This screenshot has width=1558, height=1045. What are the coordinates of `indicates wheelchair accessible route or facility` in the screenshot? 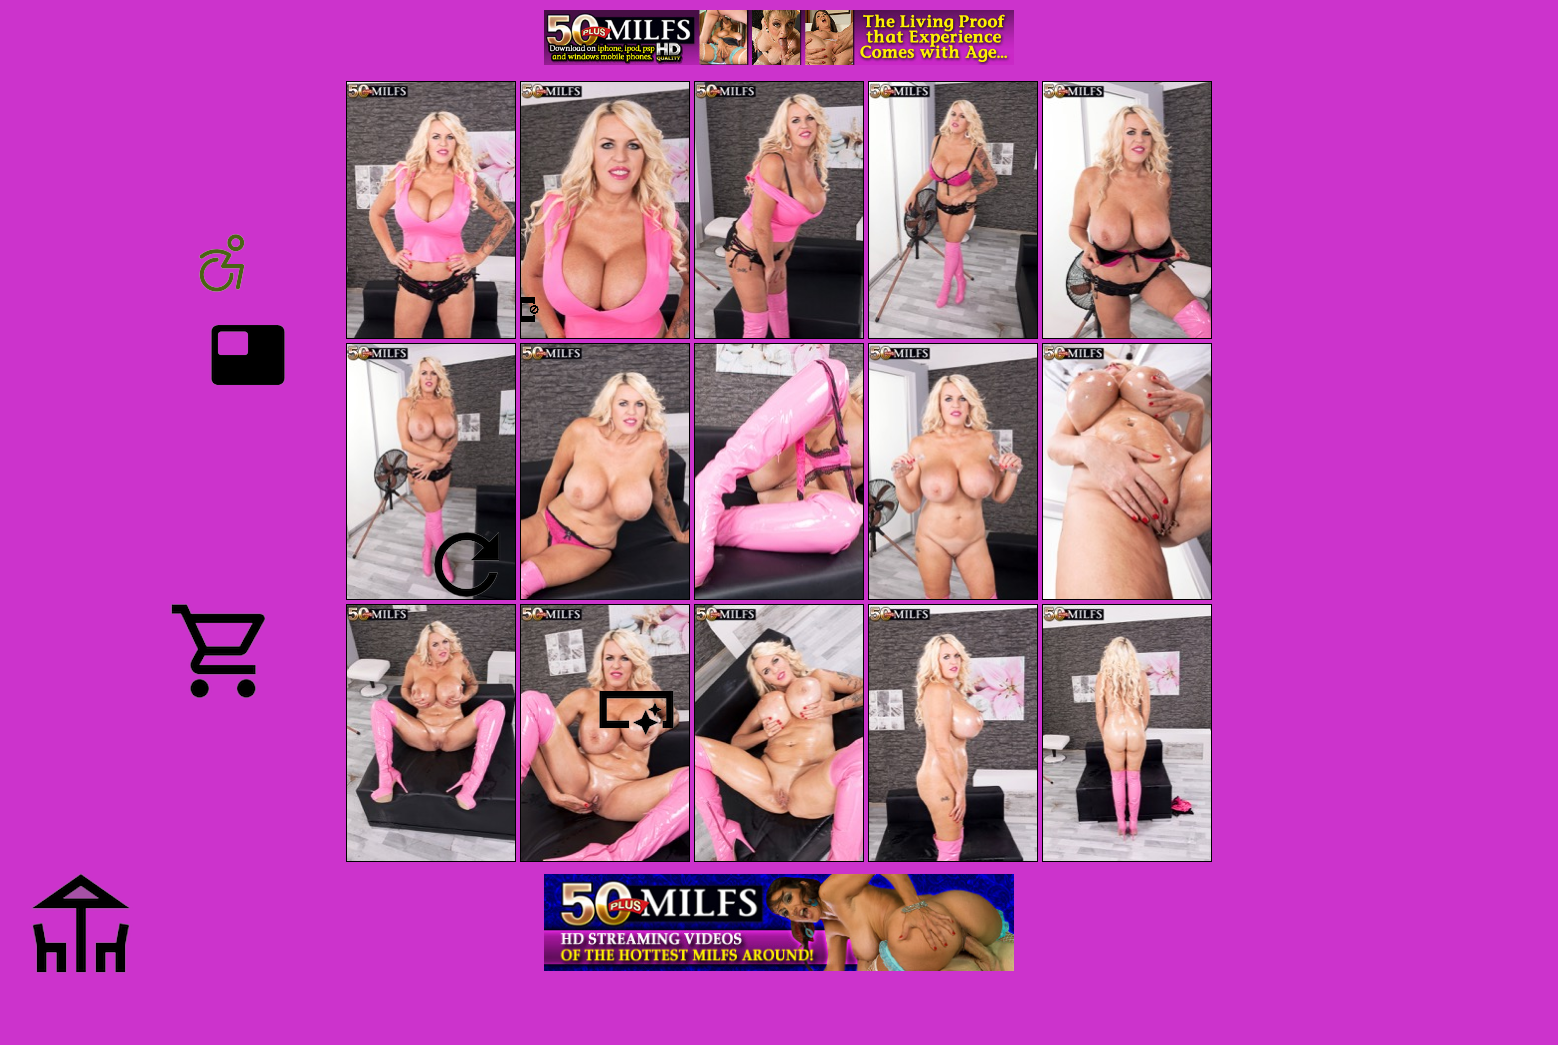 It's located at (223, 264).